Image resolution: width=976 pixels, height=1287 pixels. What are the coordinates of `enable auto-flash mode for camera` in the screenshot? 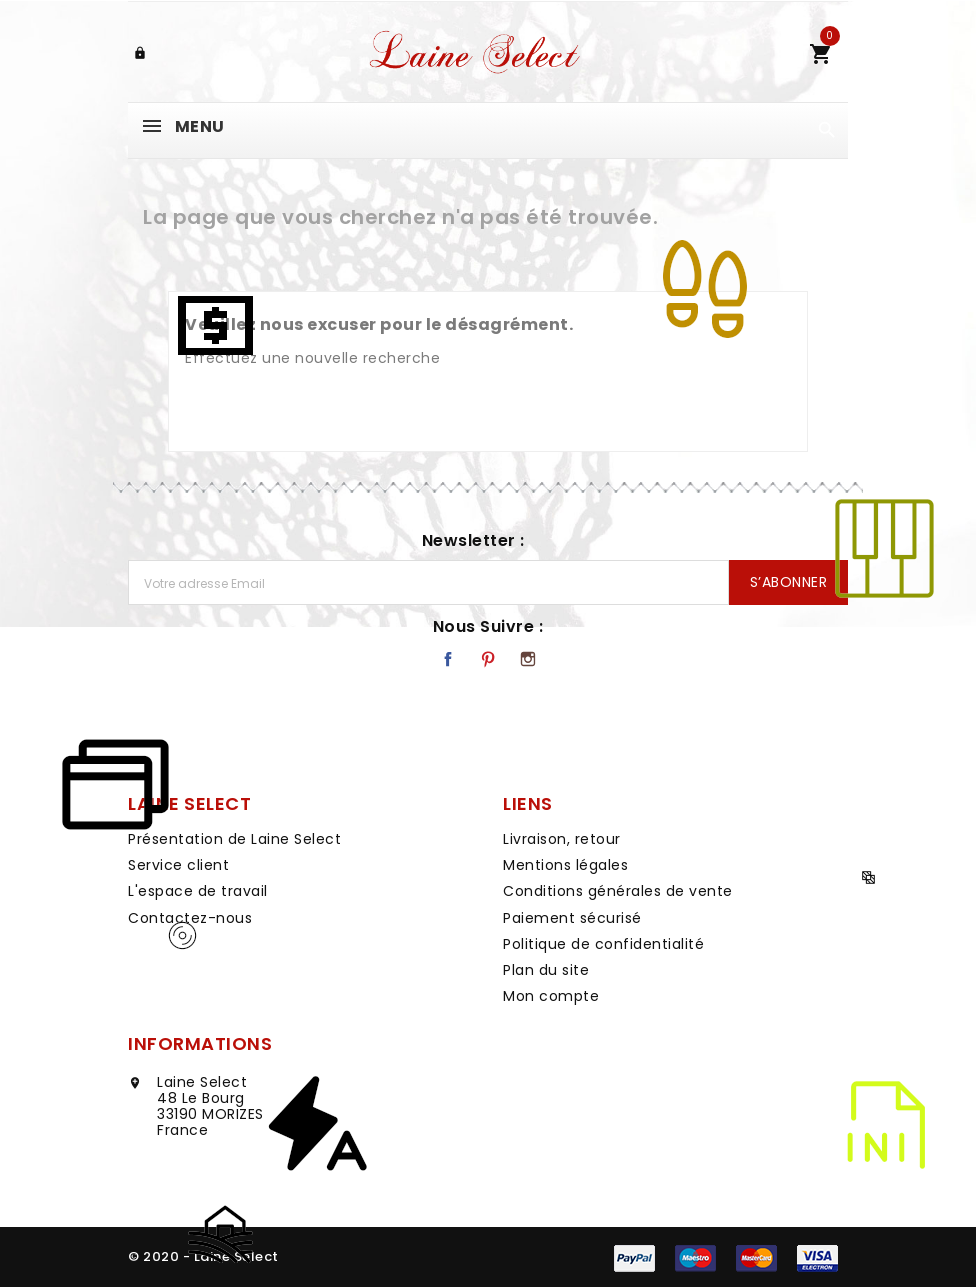 It's located at (316, 1127).